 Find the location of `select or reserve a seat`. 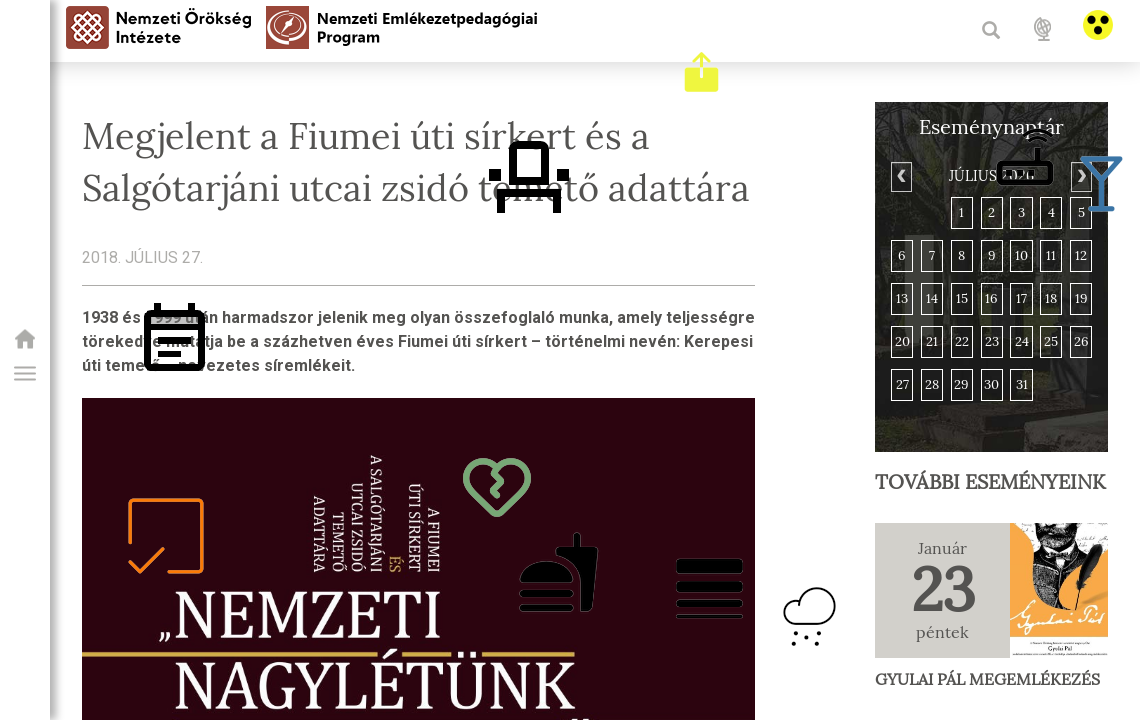

select or reserve a seat is located at coordinates (529, 177).